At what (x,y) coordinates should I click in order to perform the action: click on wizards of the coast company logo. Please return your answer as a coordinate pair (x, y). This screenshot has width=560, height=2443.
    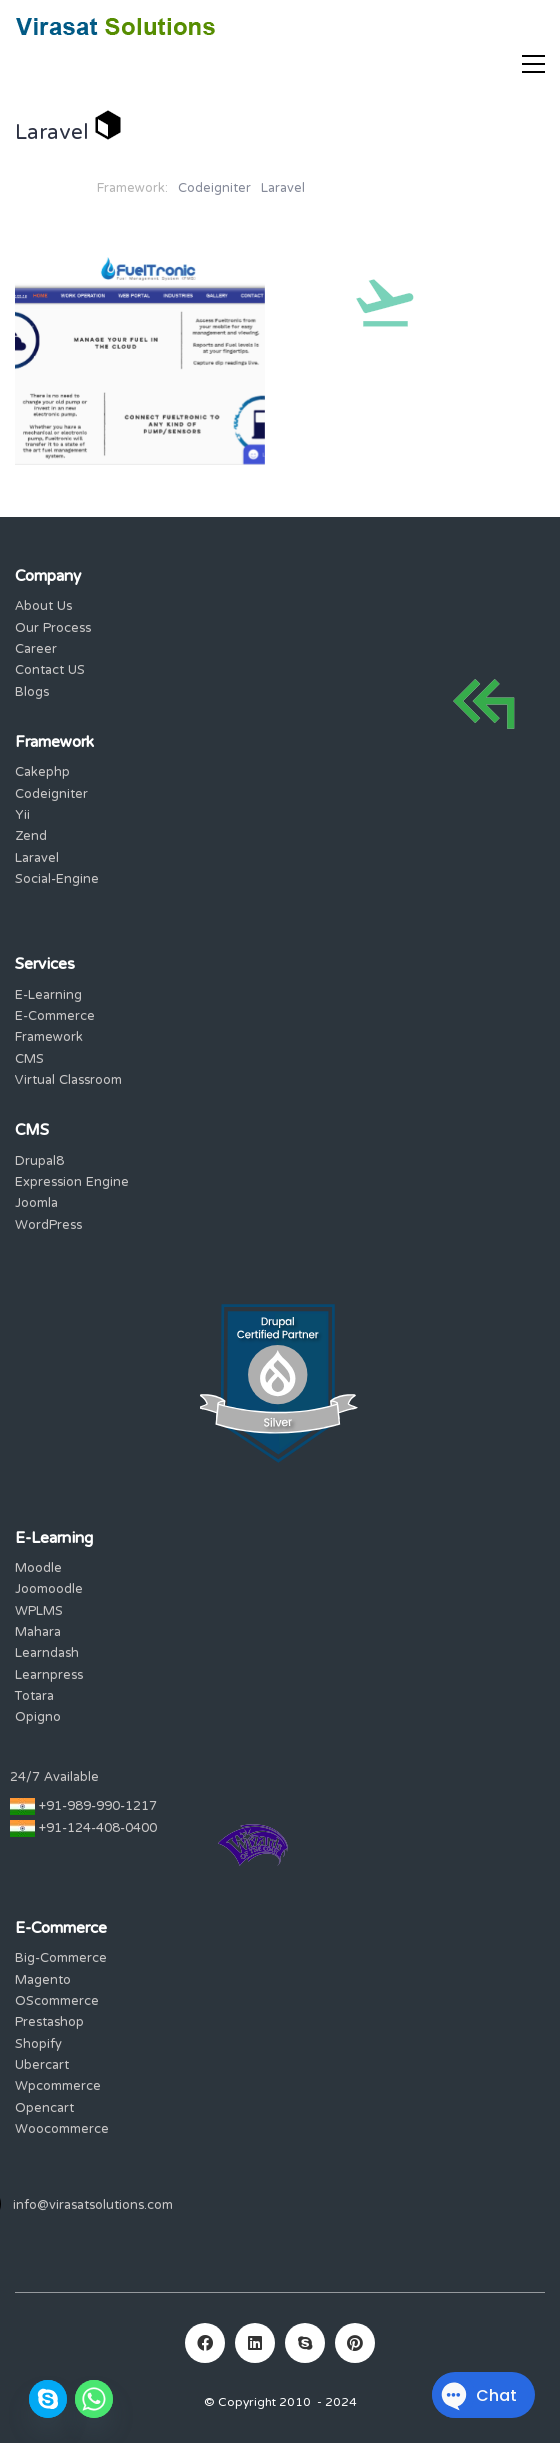
    Looking at the image, I should click on (253, 1845).